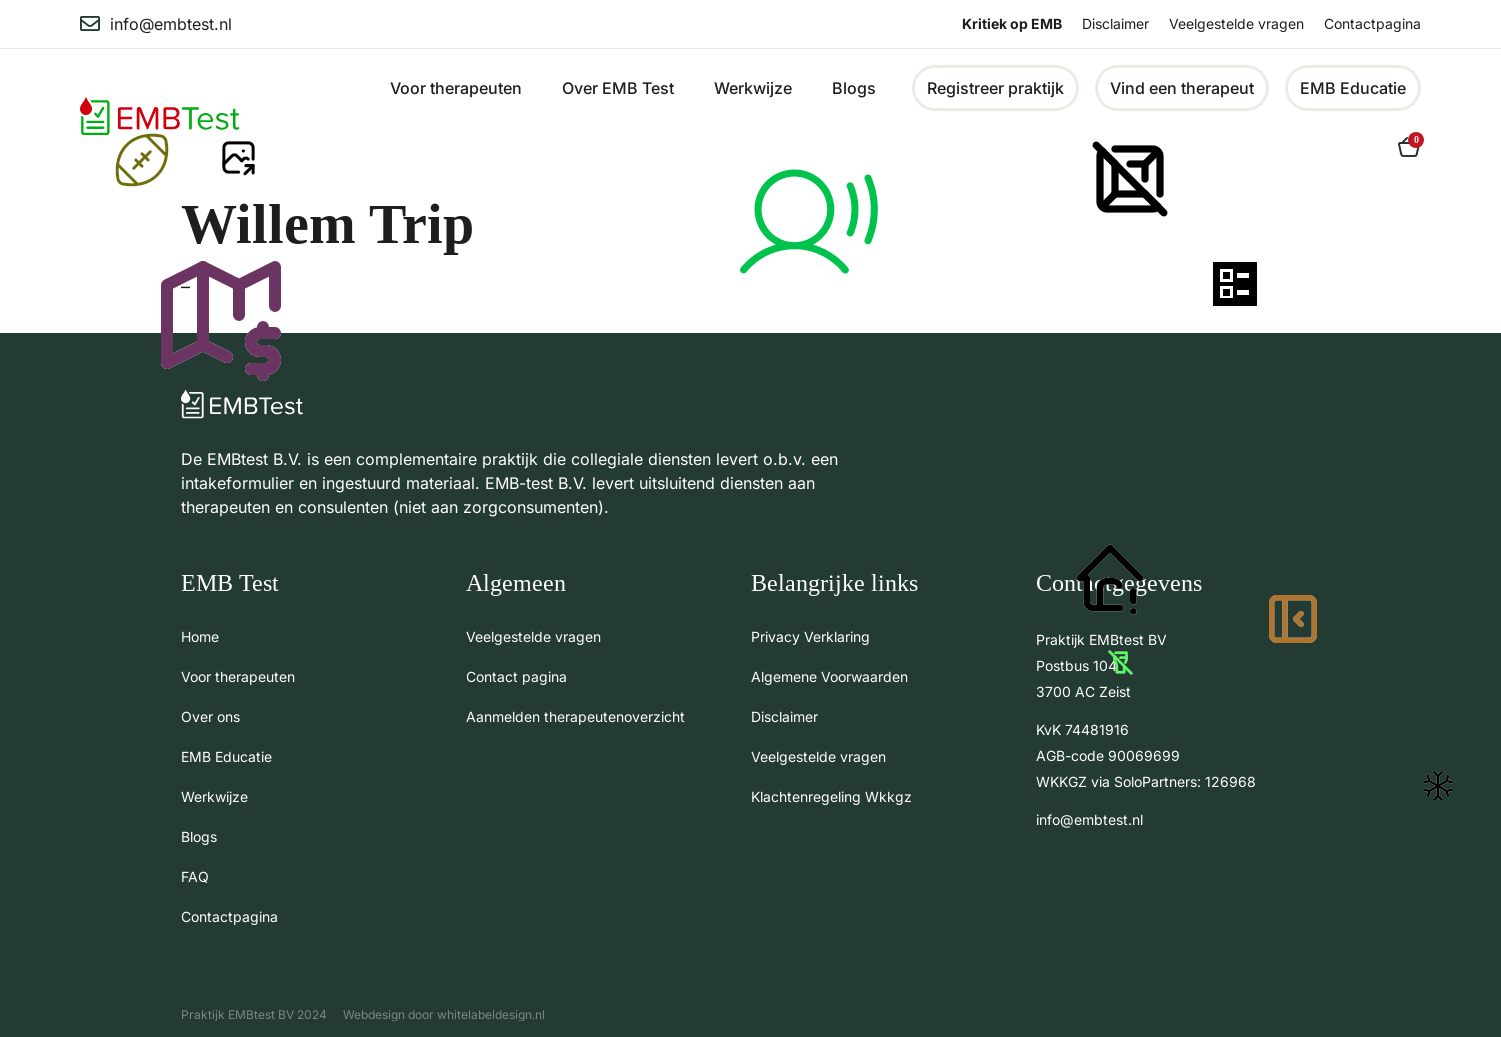  What do you see at coordinates (1120, 662) in the screenshot?
I see `no alcohol allowed` at bounding box center [1120, 662].